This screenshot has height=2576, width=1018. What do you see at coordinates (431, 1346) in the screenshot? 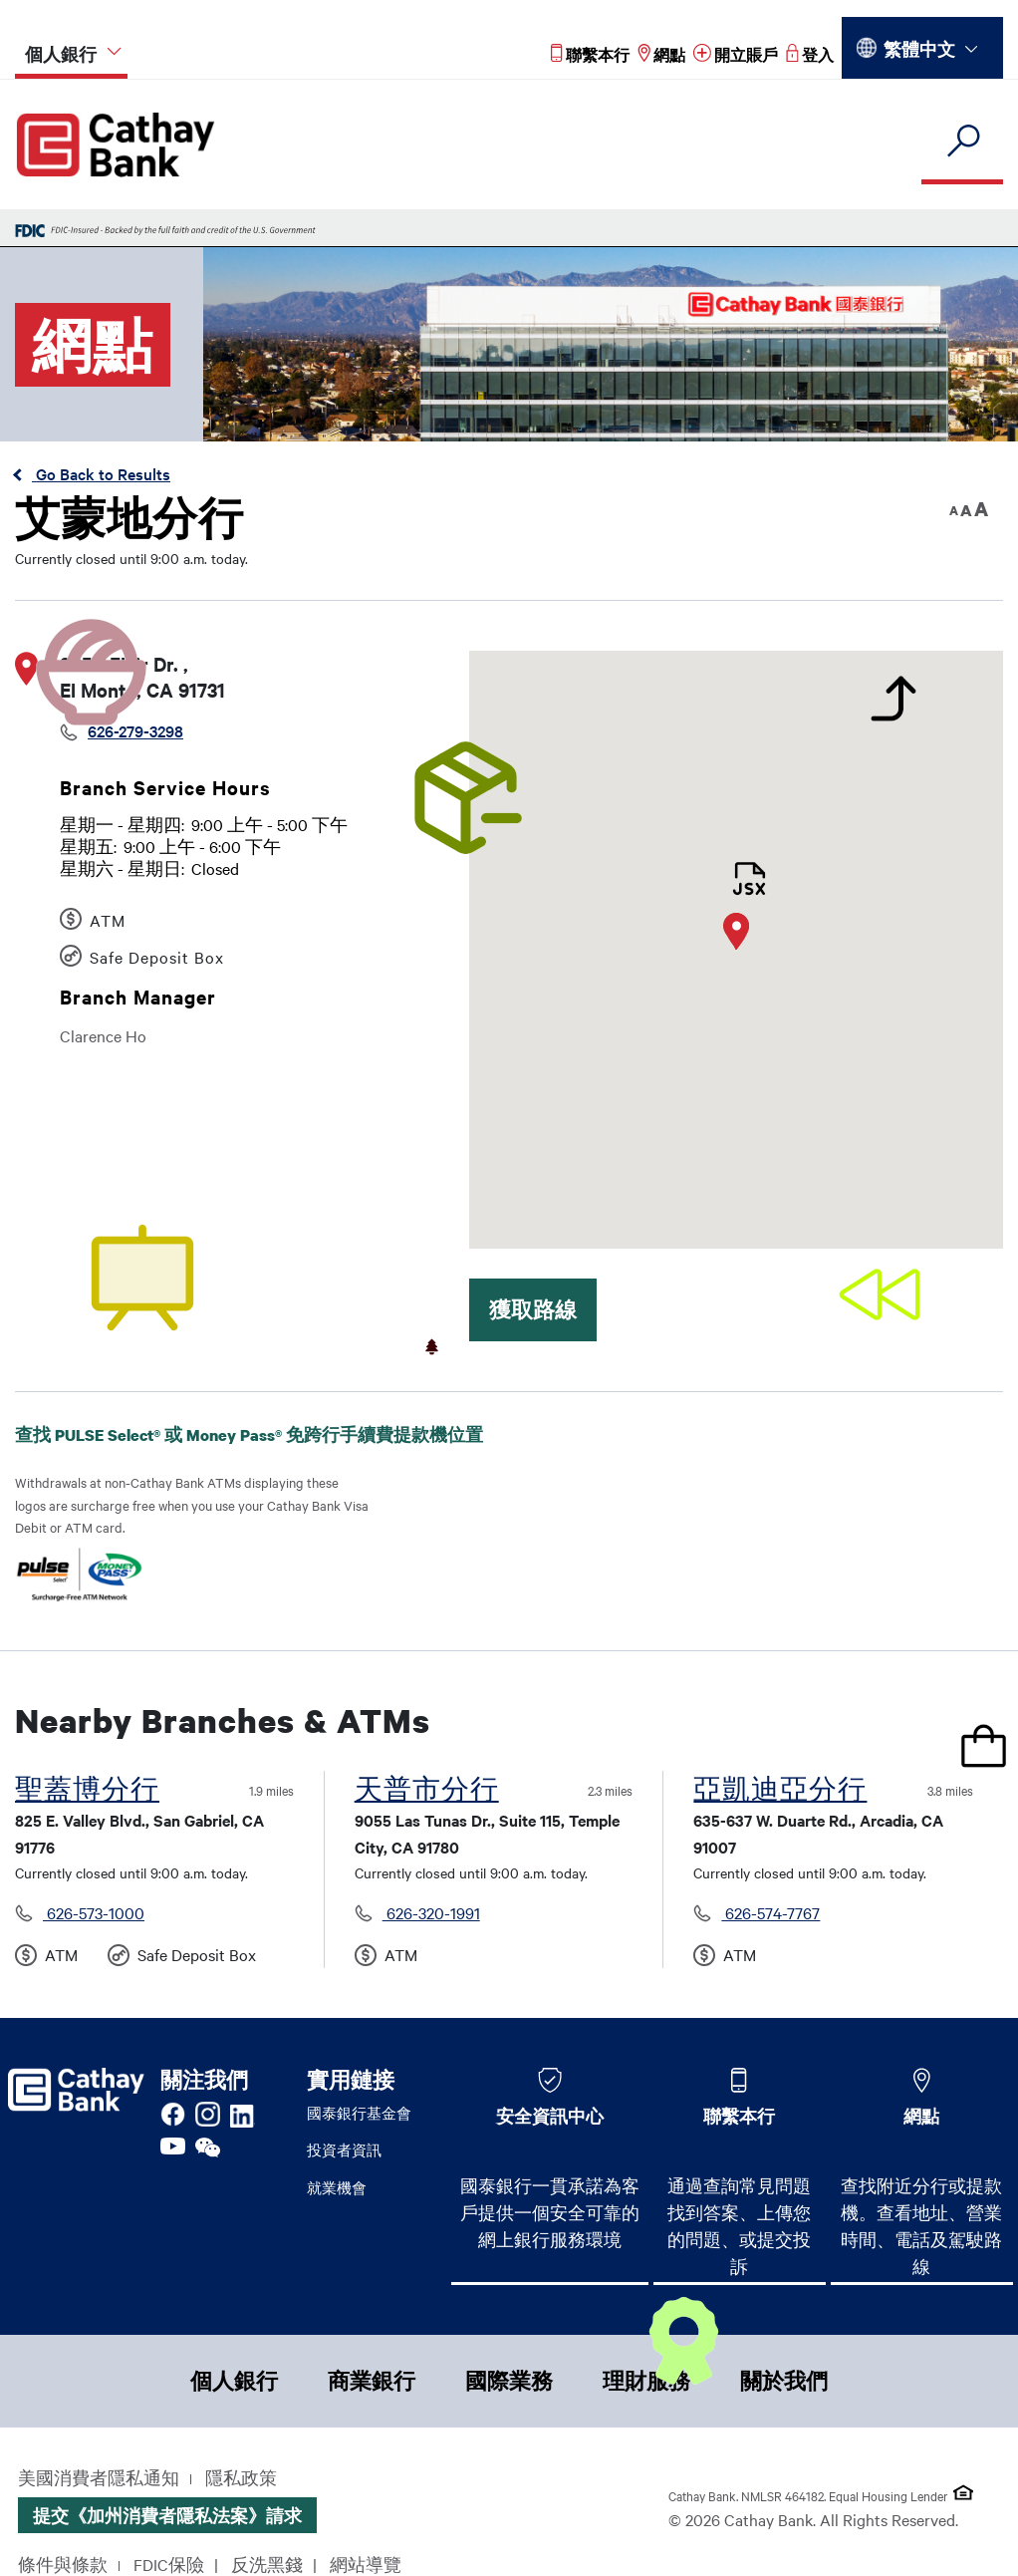
I see `indicates holiday or christmas-themed content` at bounding box center [431, 1346].